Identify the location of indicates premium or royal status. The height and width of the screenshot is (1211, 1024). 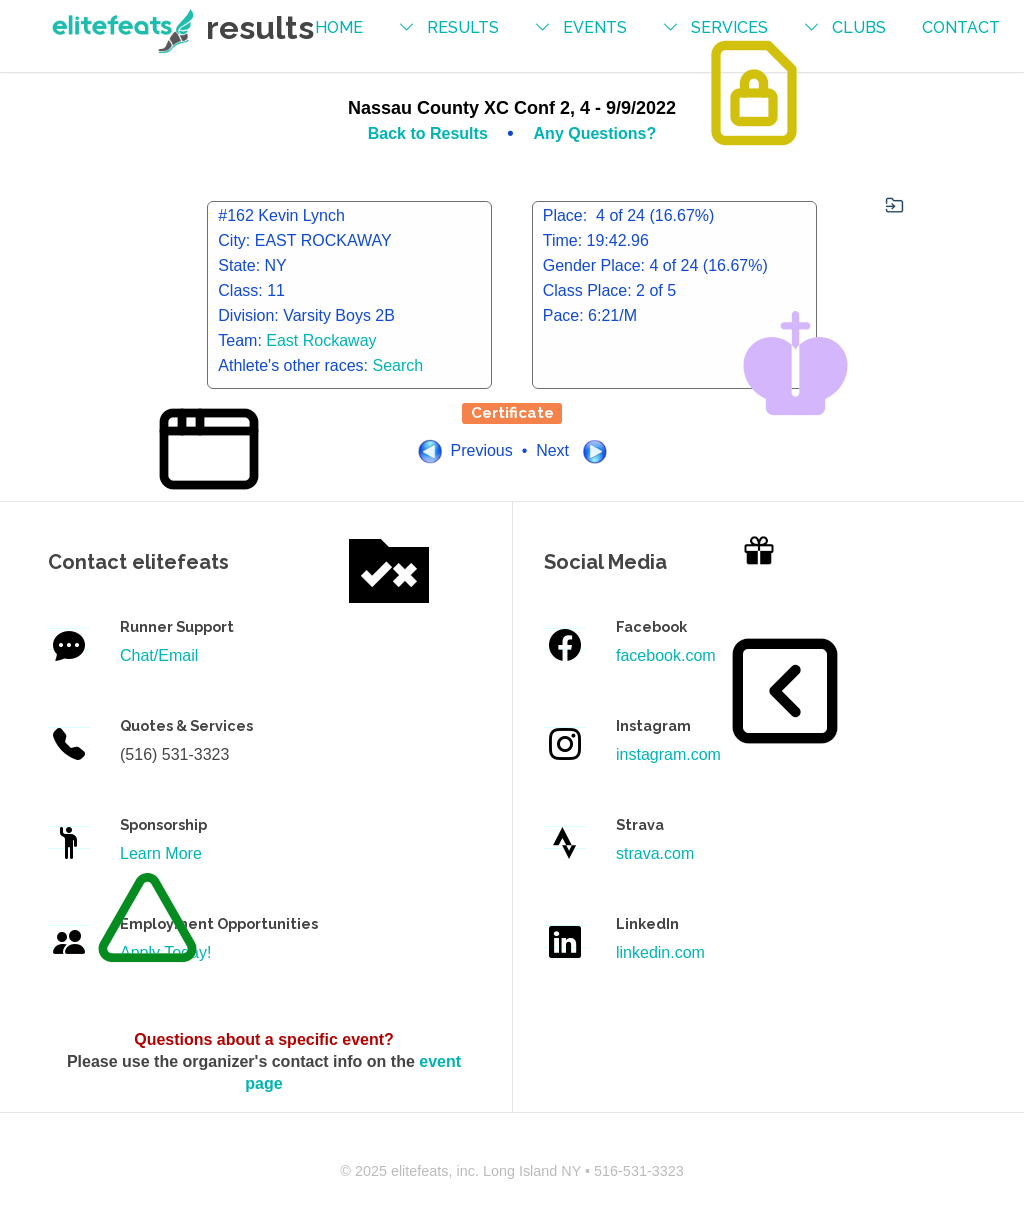
(795, 370).